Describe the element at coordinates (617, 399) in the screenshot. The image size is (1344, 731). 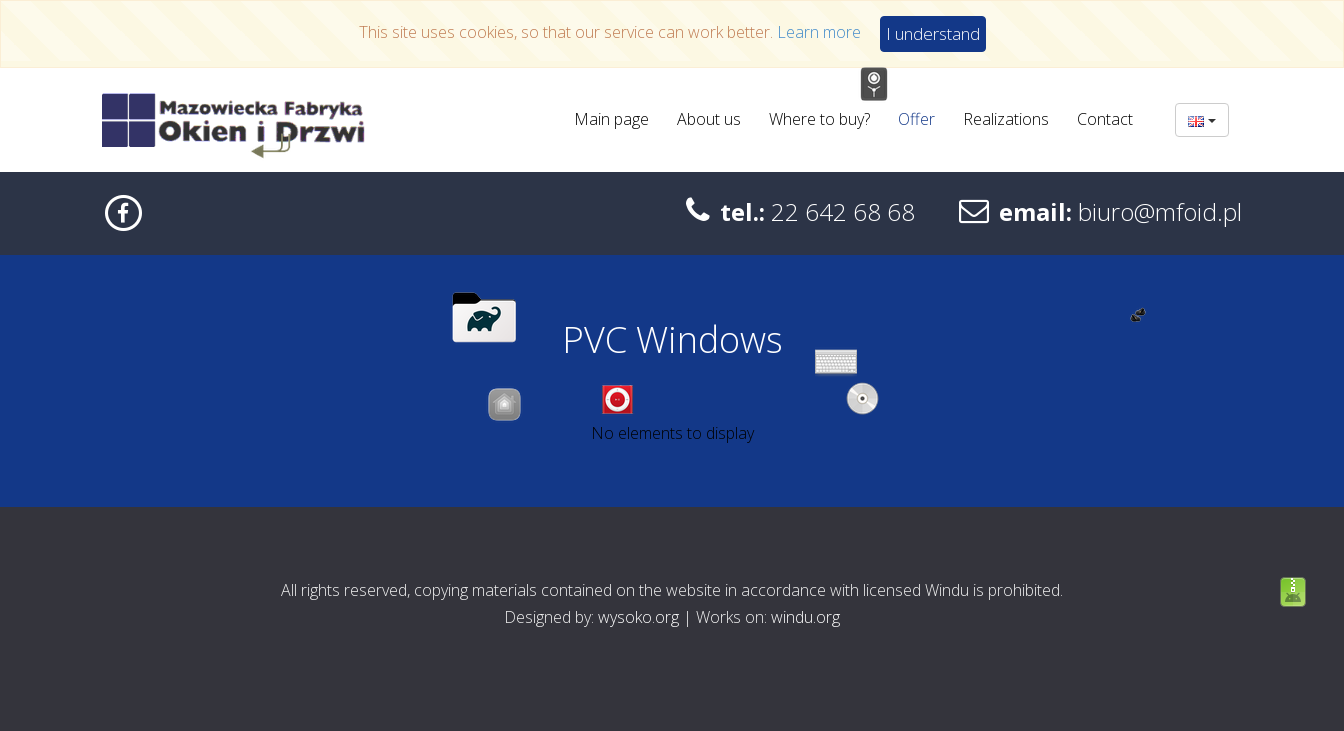
I see `indicates a connected iPod shuffle device` at that location.